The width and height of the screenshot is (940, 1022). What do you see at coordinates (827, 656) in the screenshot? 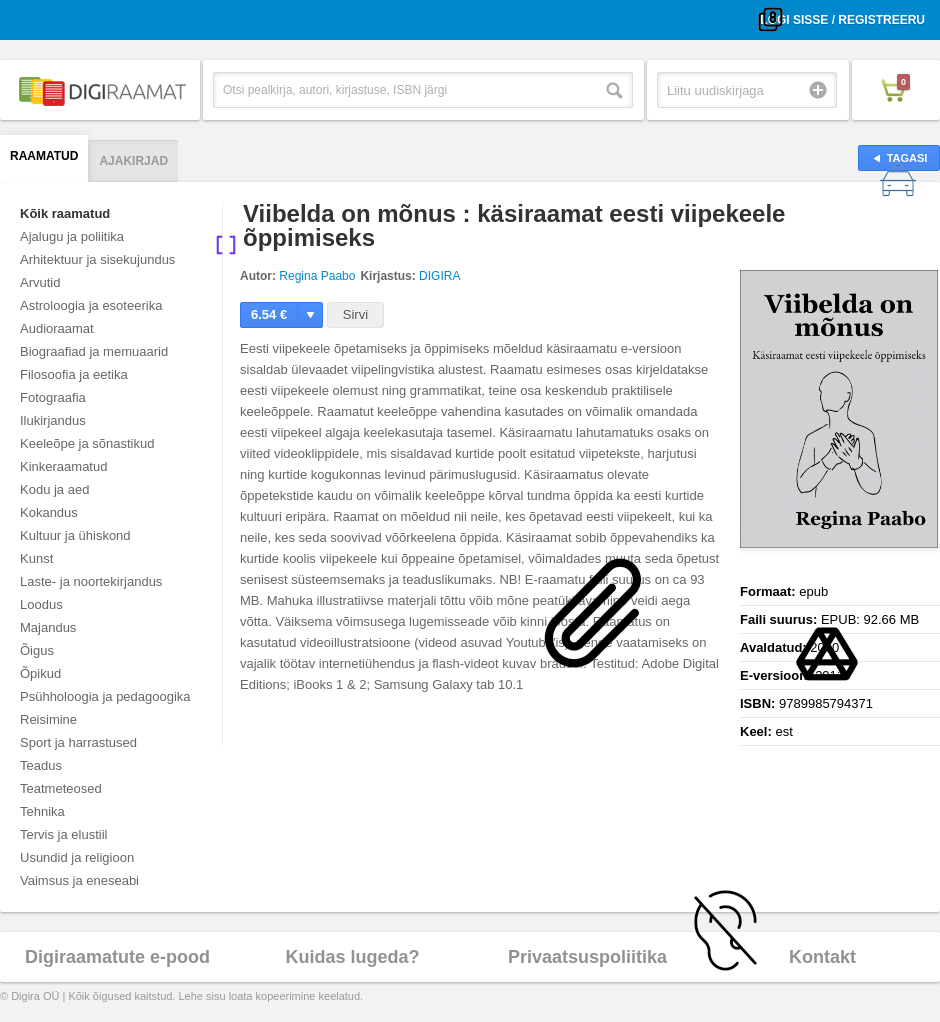
I see `open Google Drive` at bounding box center [827, 656].